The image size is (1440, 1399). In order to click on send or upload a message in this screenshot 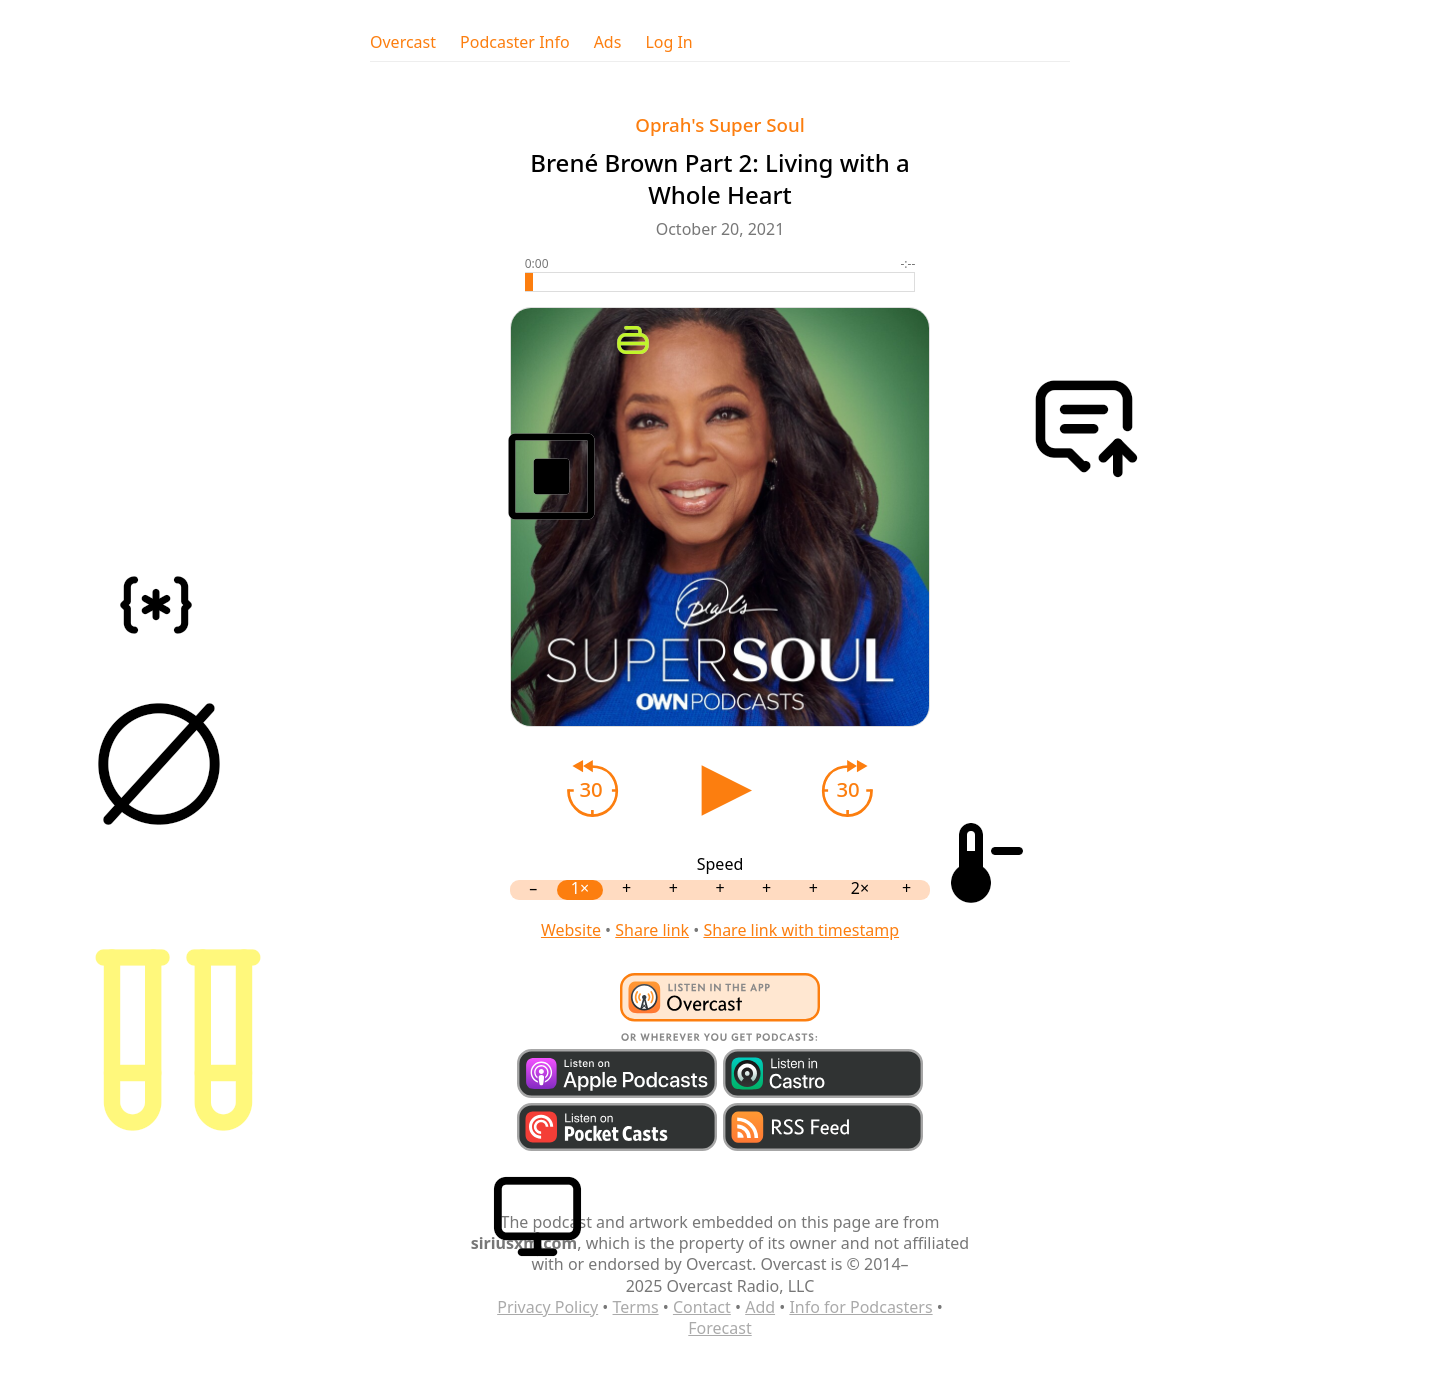, I will do `click(1084, 424)`.